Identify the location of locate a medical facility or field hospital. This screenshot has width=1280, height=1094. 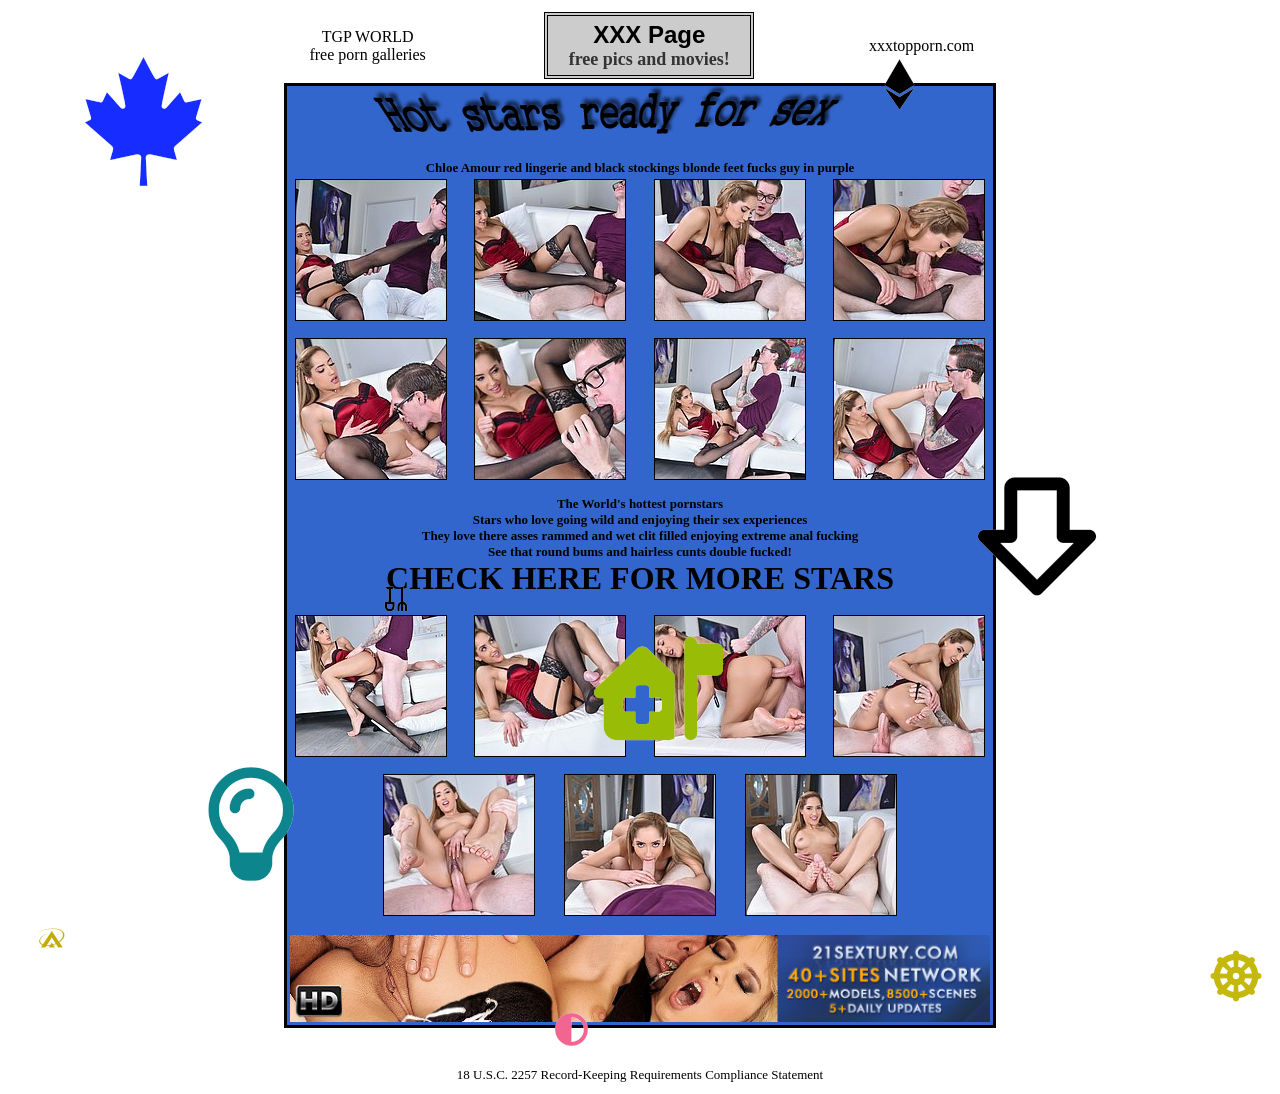
(658, 688).